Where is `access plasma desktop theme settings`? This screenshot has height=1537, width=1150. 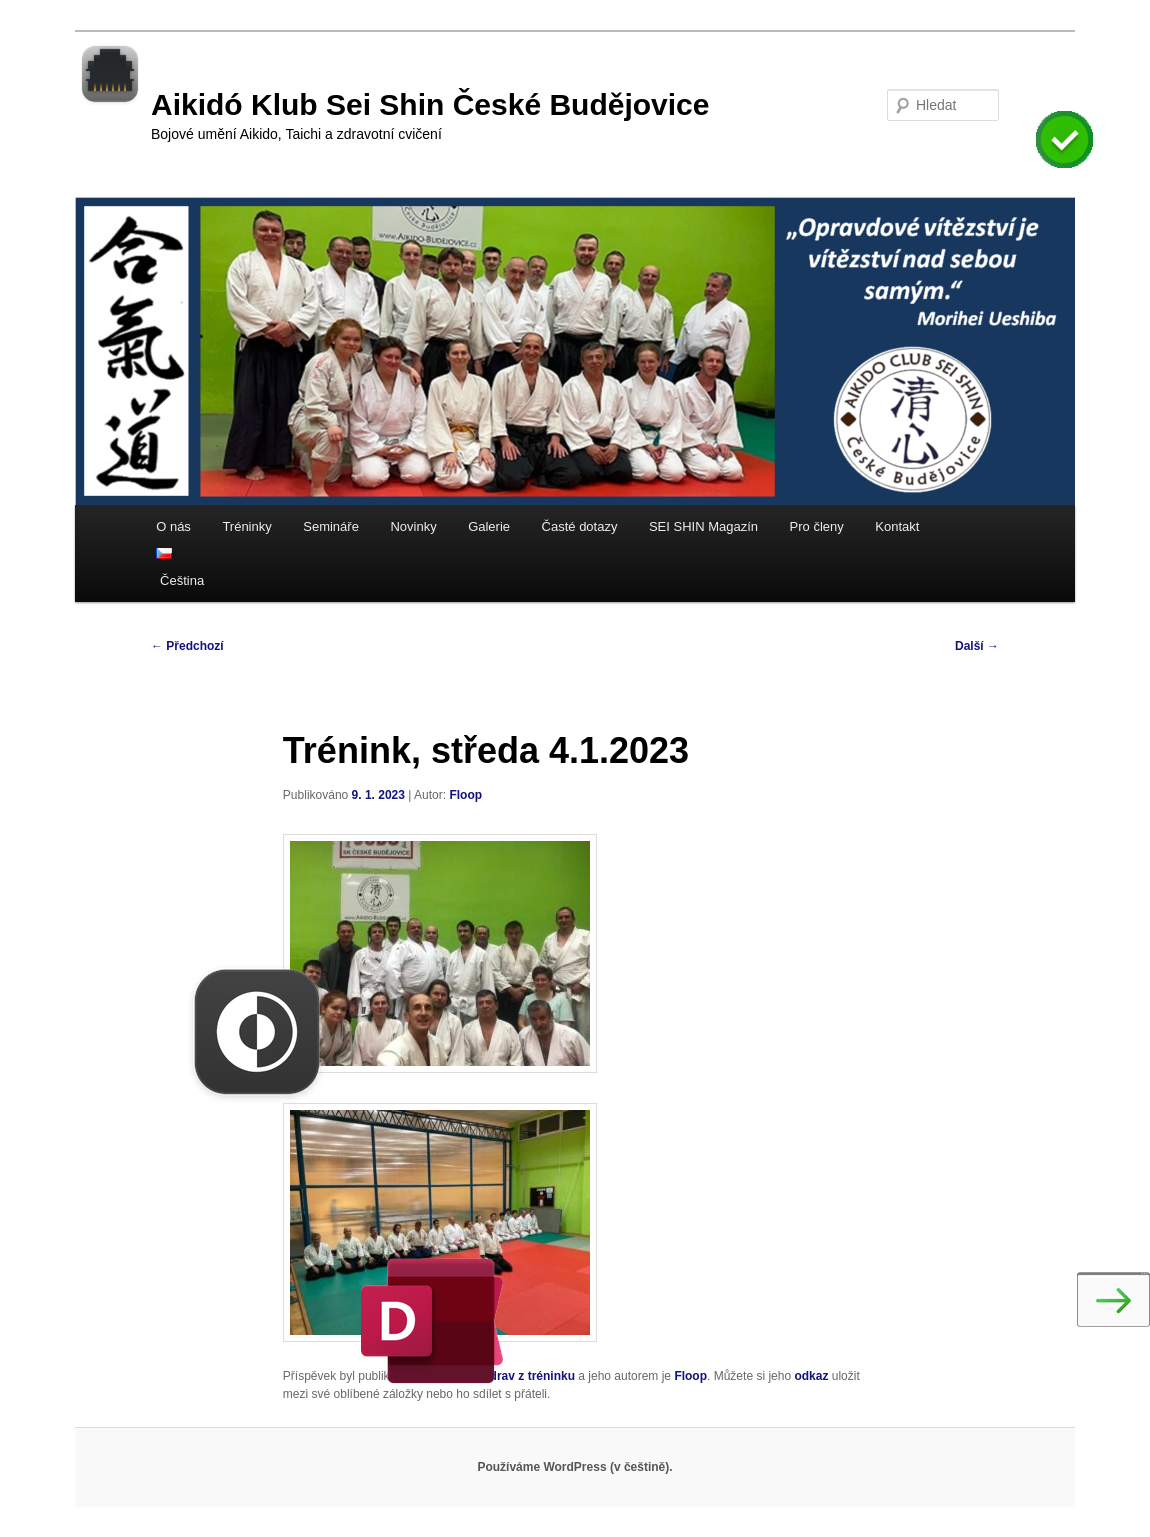
access plasma desktop theme settings is located at coordinates (257, 1034).